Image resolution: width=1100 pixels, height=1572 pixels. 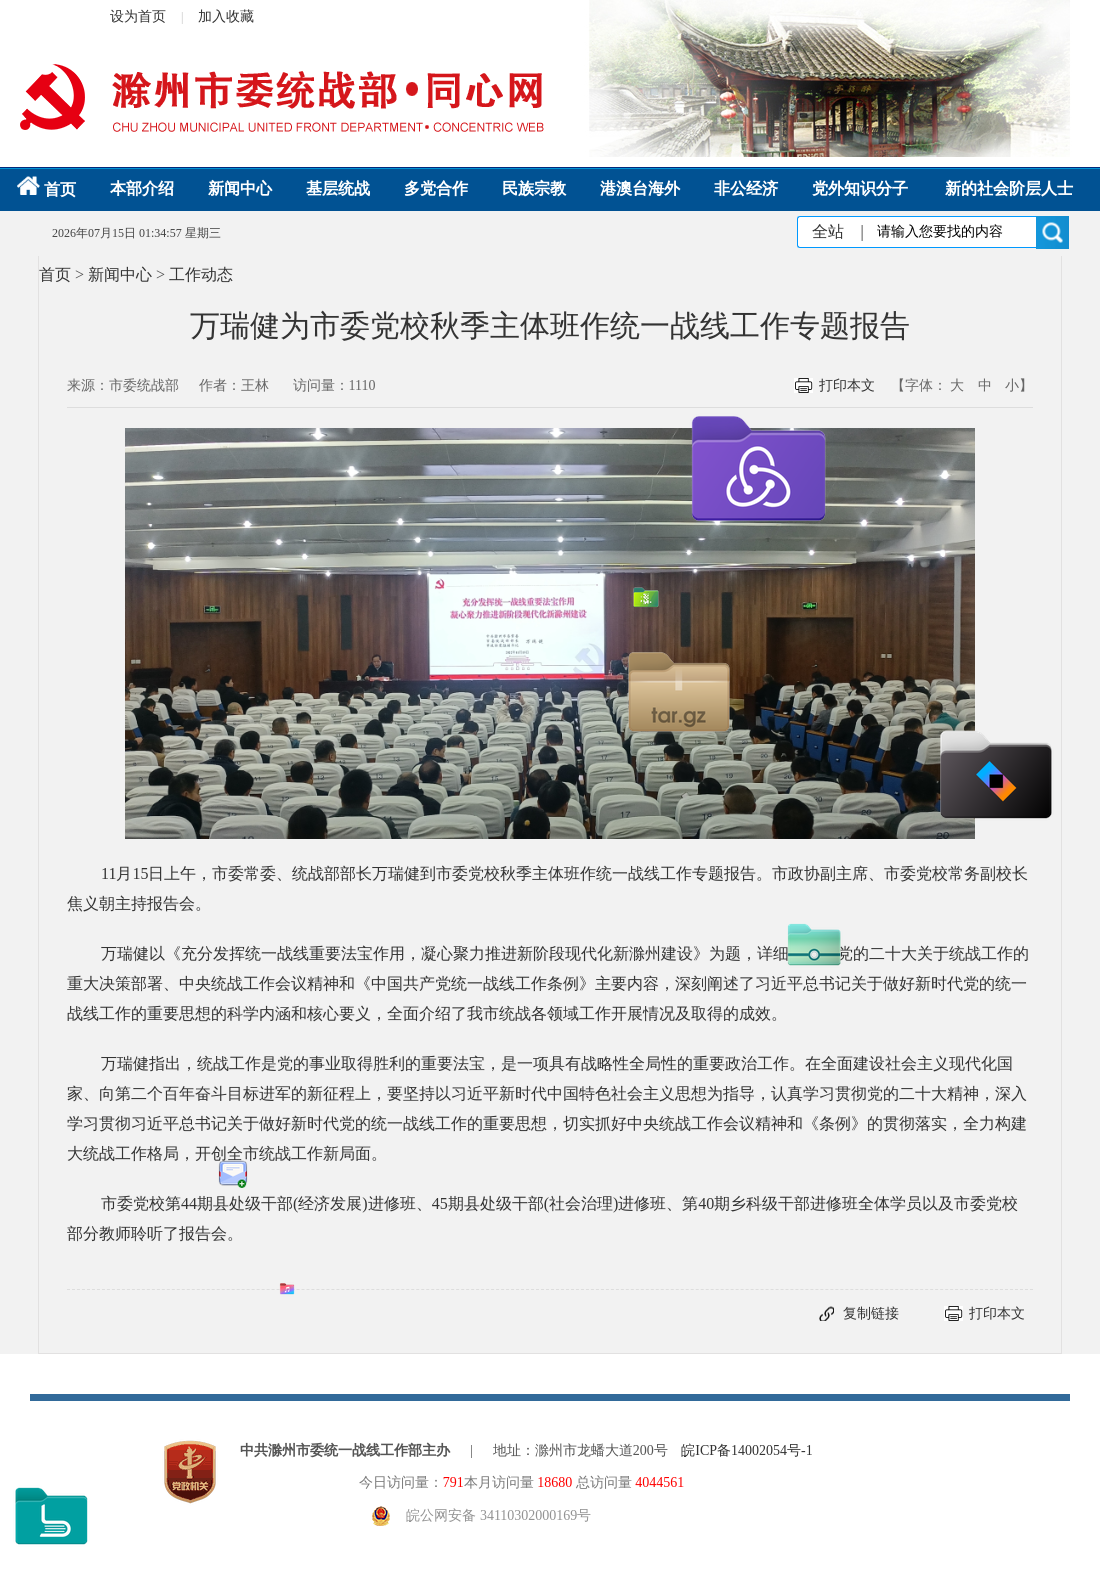 I want to click on open your GameJolt games folder, so click(x=646, y=598).